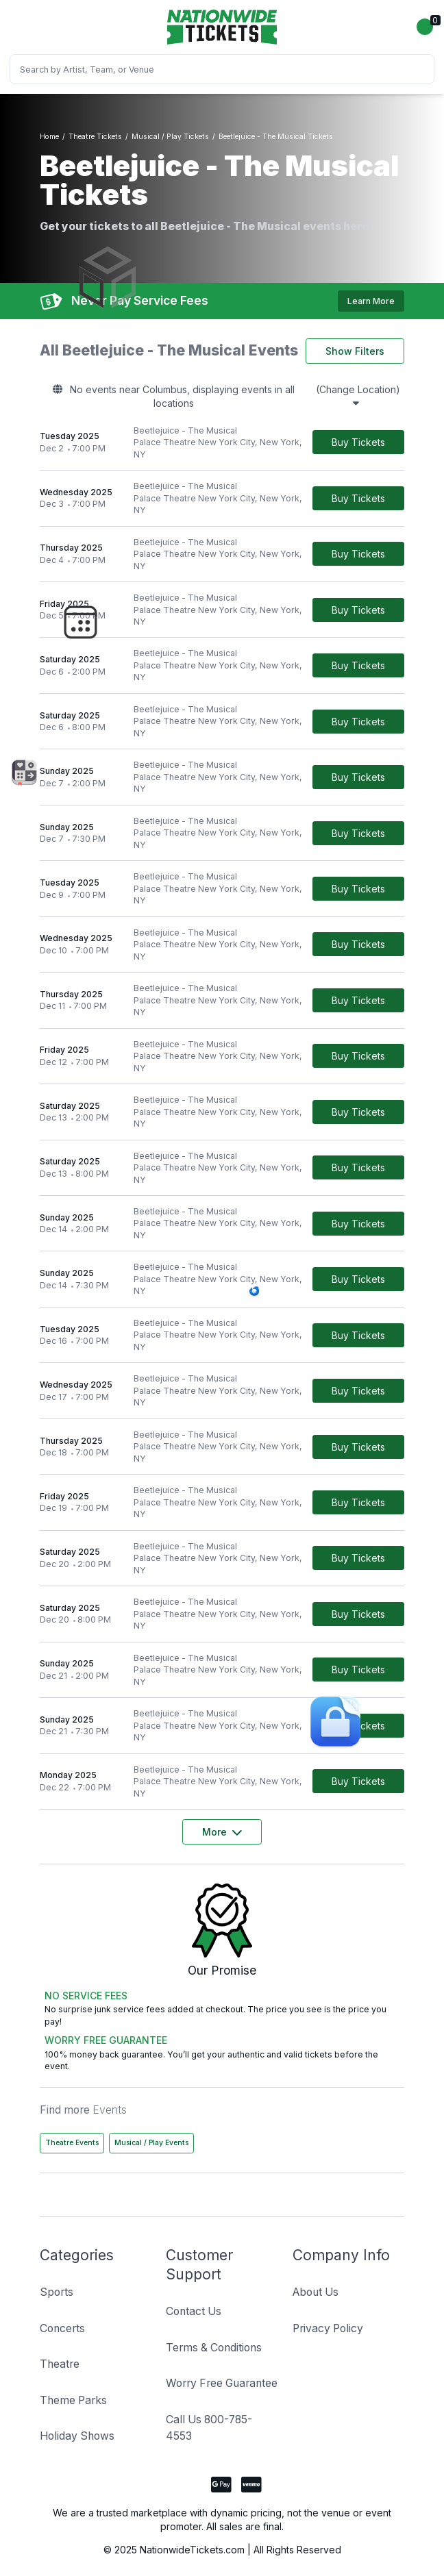  I want to click on open gtk demo application, so click(108, 279).